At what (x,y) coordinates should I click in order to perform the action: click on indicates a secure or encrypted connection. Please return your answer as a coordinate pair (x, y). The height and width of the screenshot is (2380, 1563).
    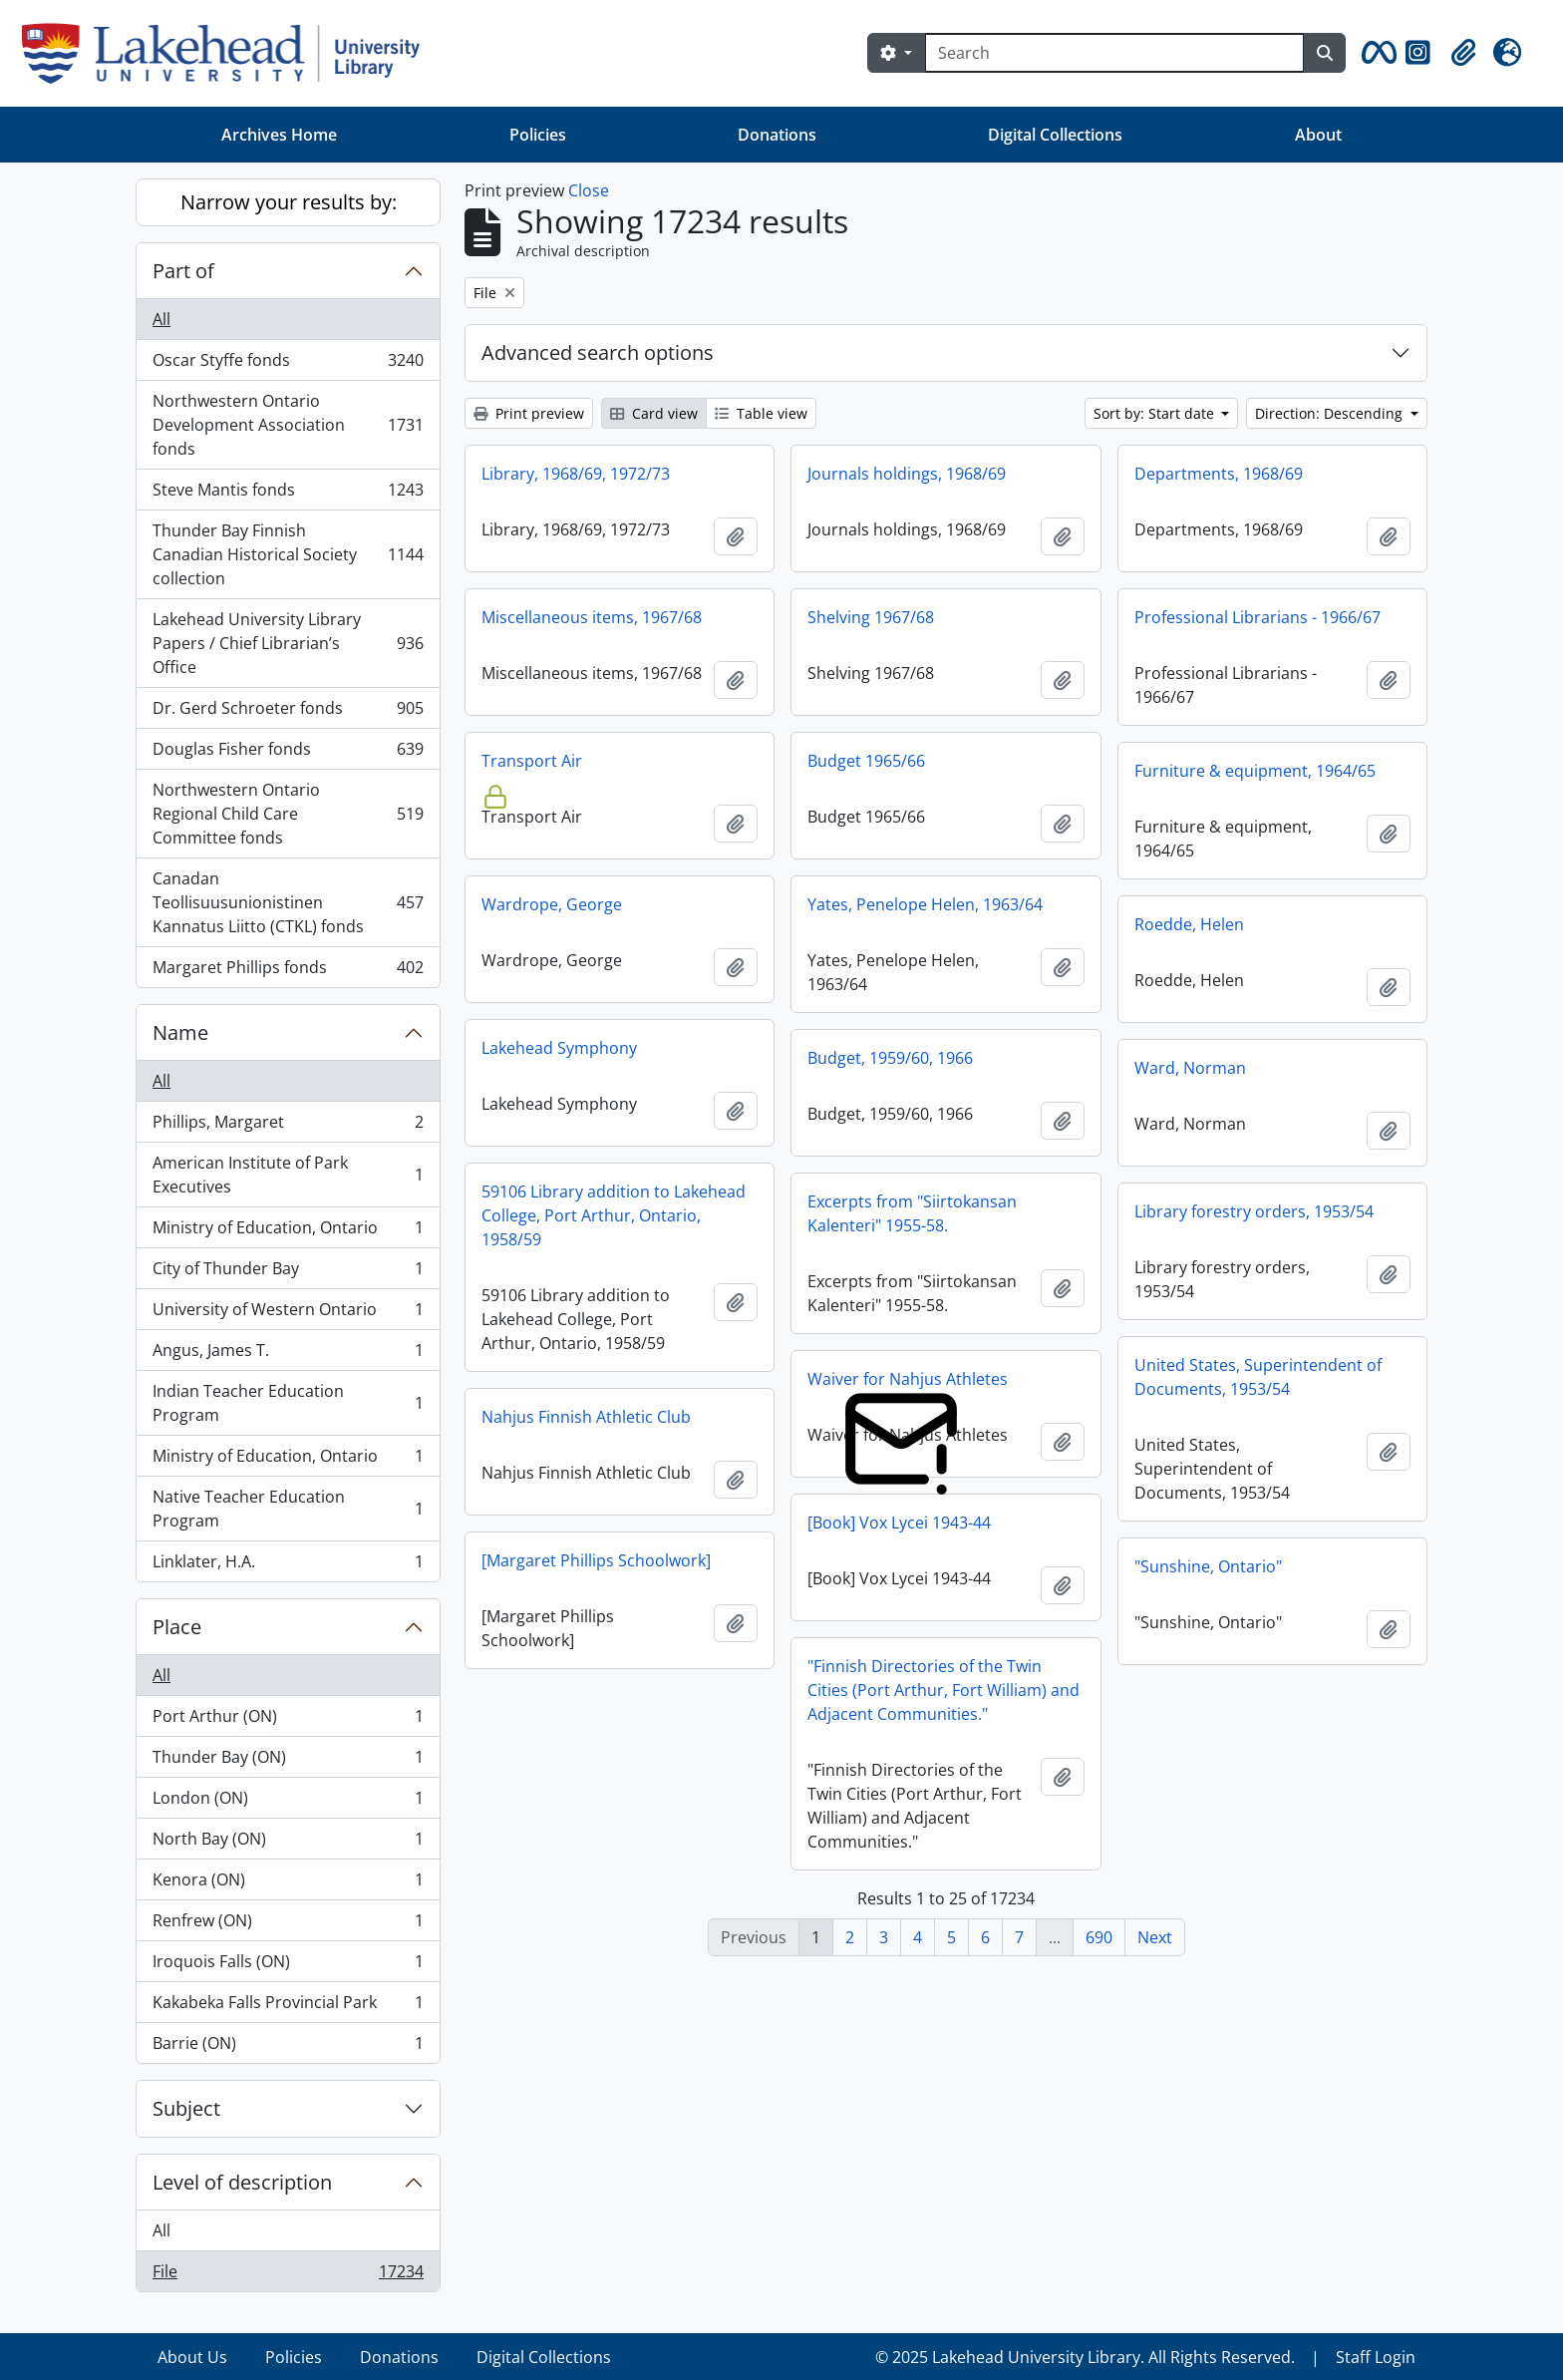
    Looking at the image, I should click on (495, 797).